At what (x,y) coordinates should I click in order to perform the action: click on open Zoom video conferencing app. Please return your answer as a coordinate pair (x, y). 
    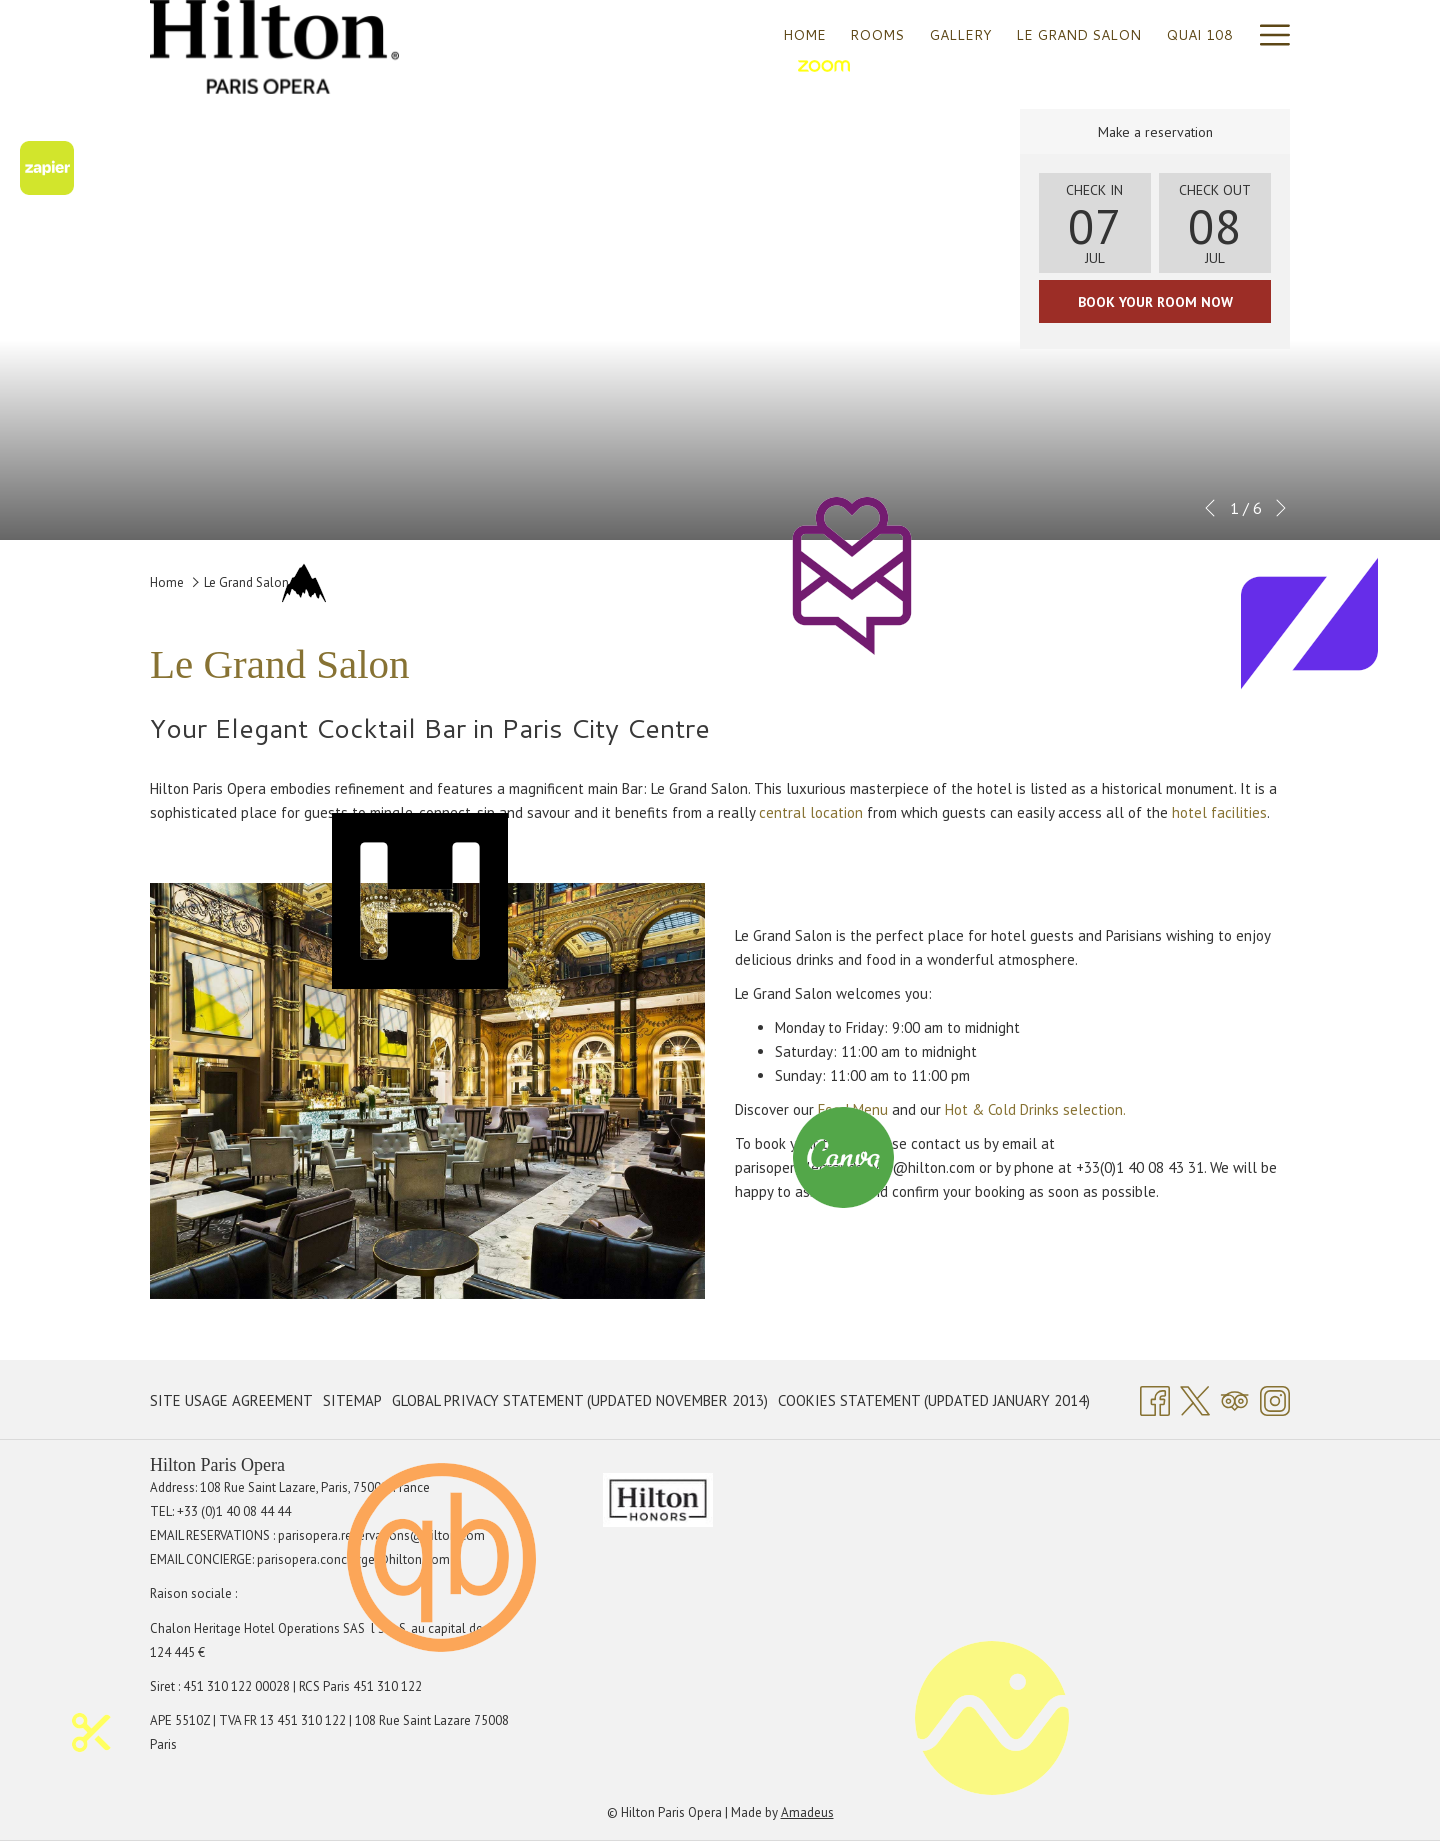
    Looking at the image, I should click on (824, 66).